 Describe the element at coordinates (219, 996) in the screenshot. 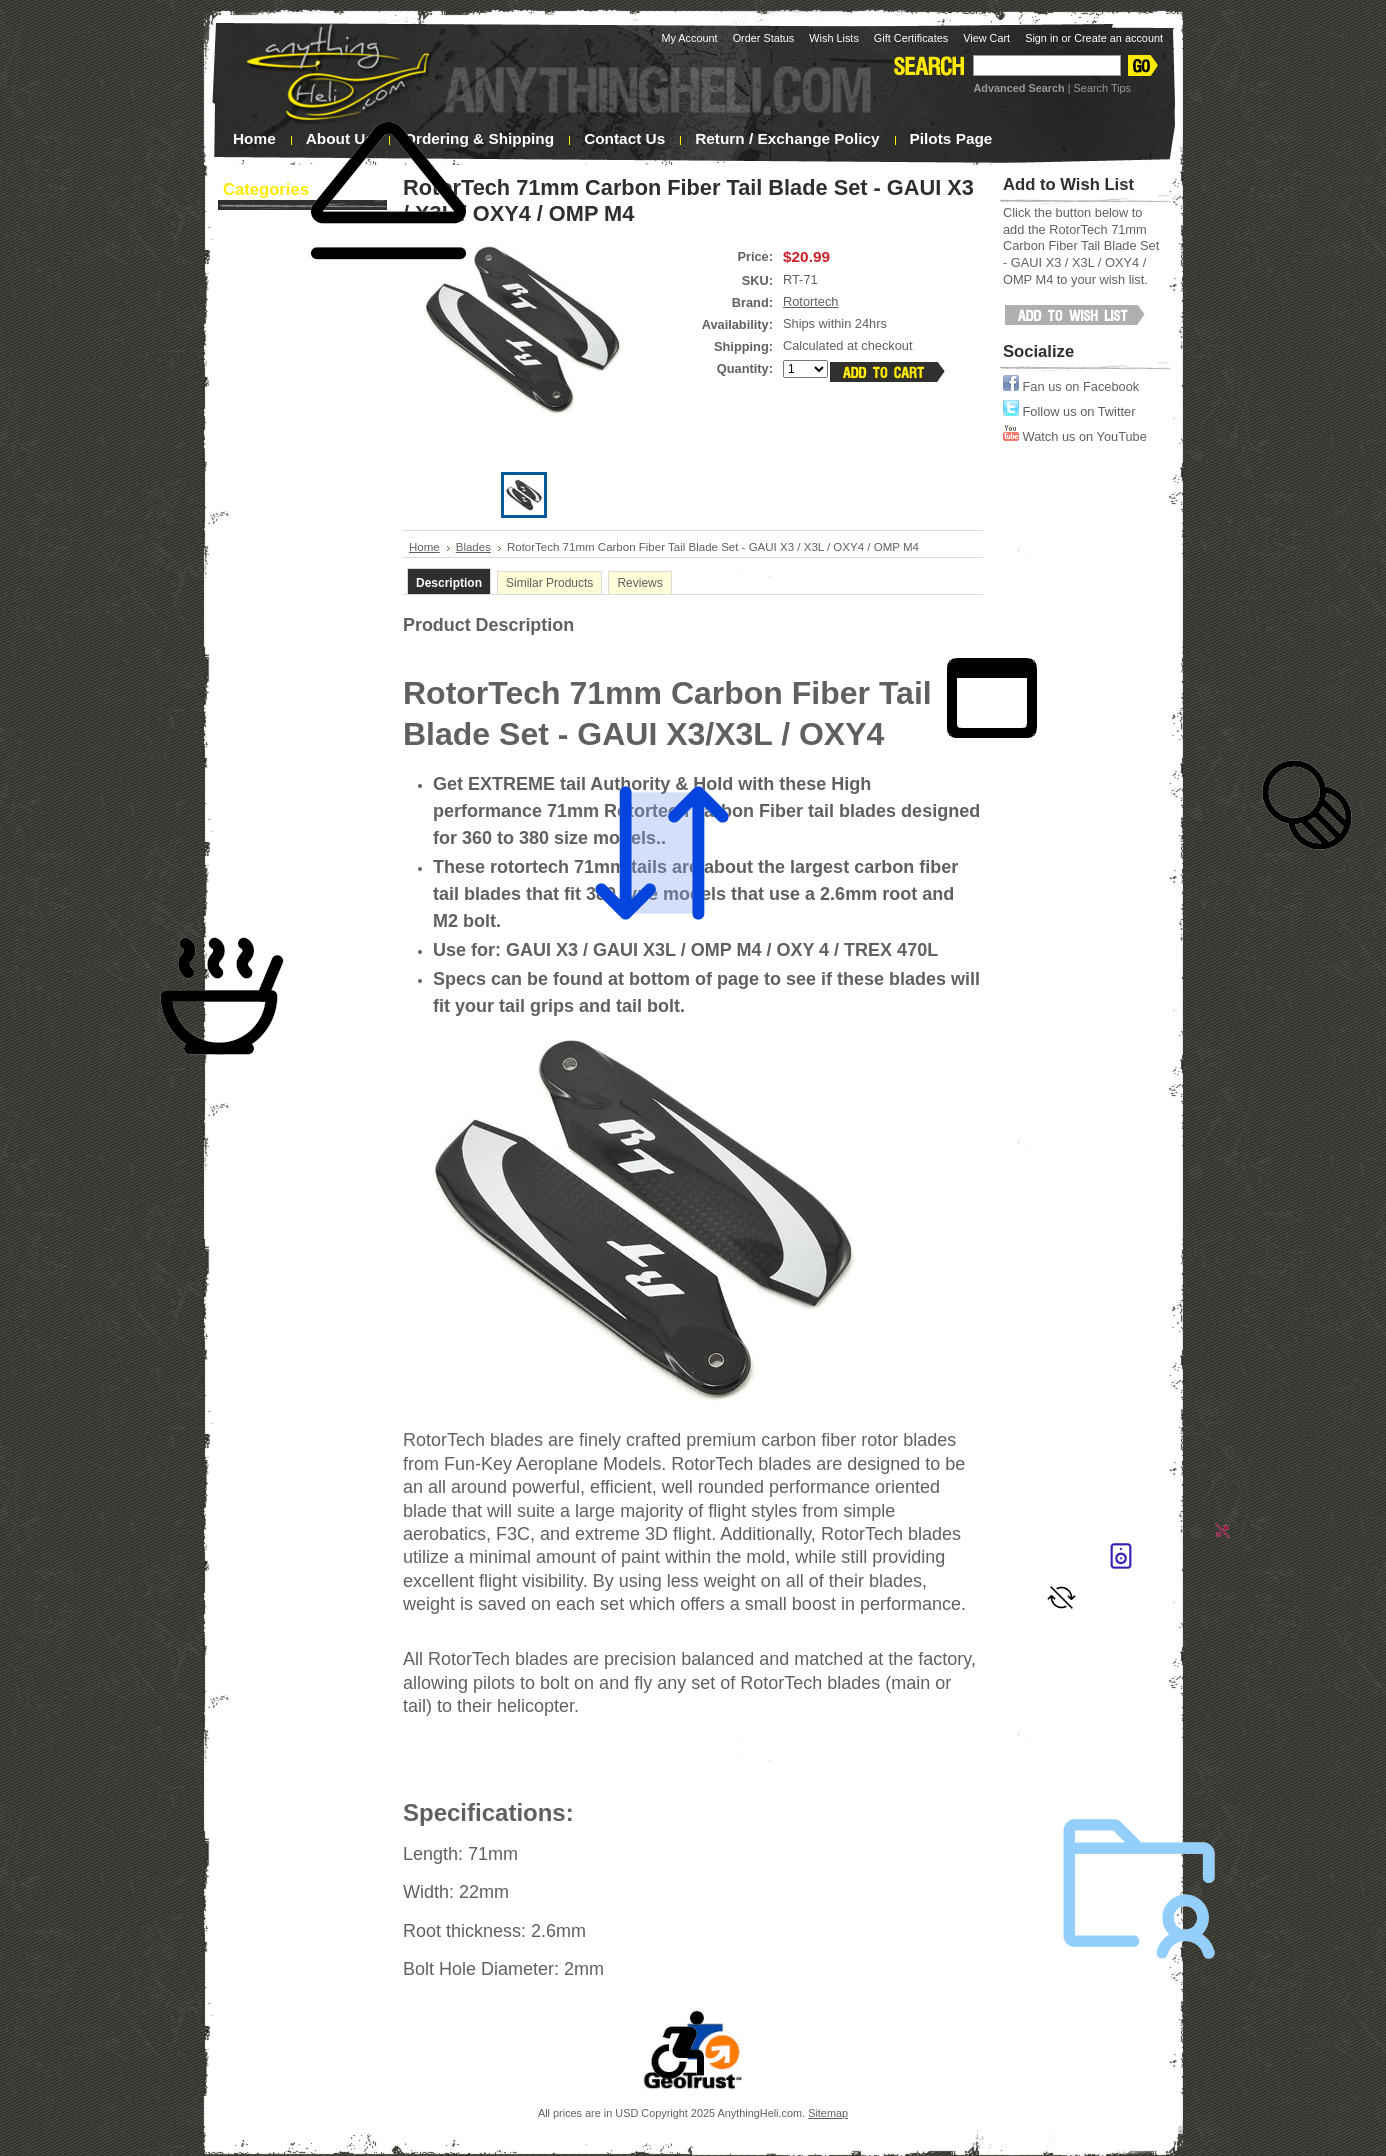

I see `browse soup or hot food options` at that location.